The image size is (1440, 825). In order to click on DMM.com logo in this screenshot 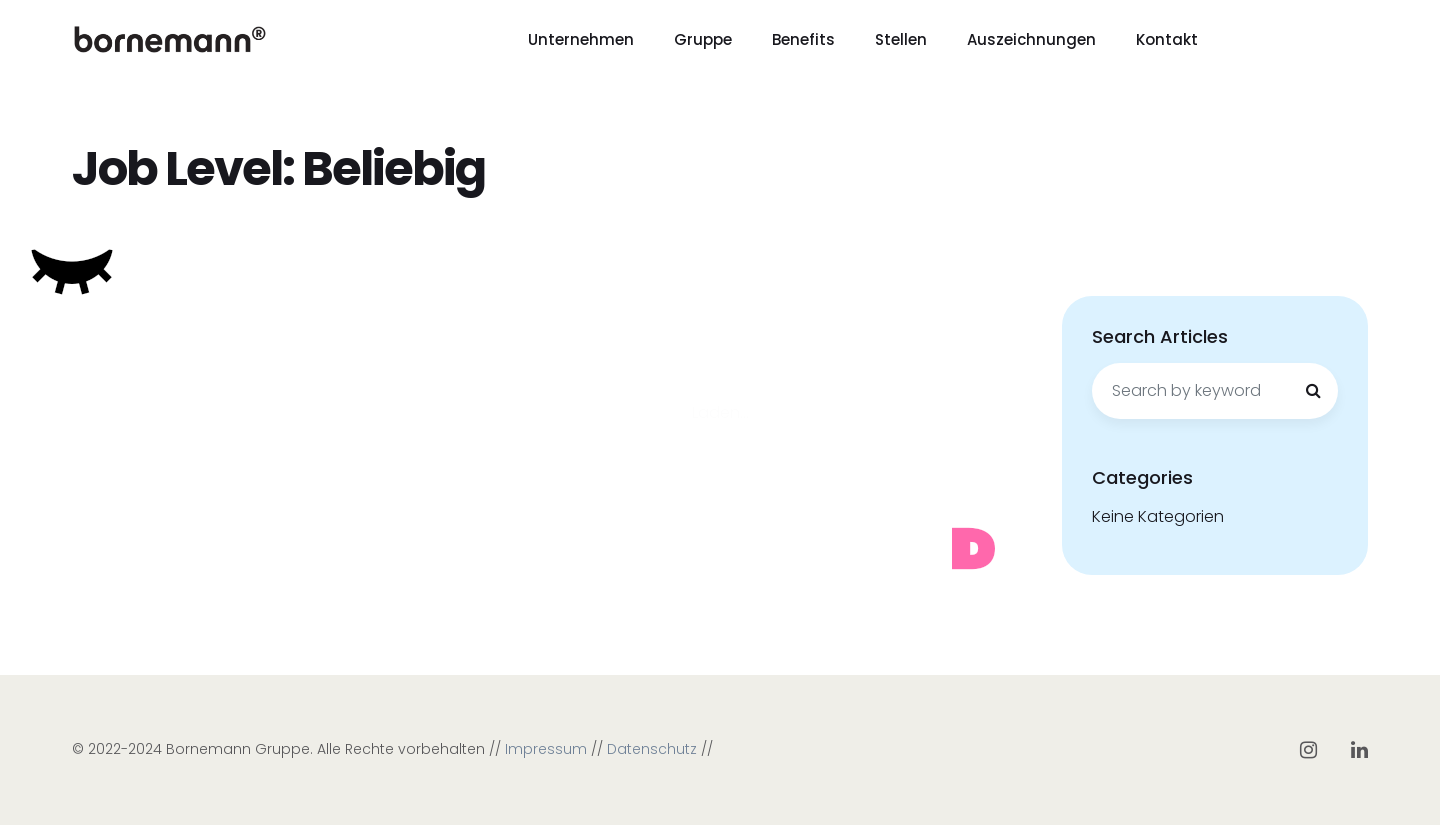, I will do `click(973, 548)`.